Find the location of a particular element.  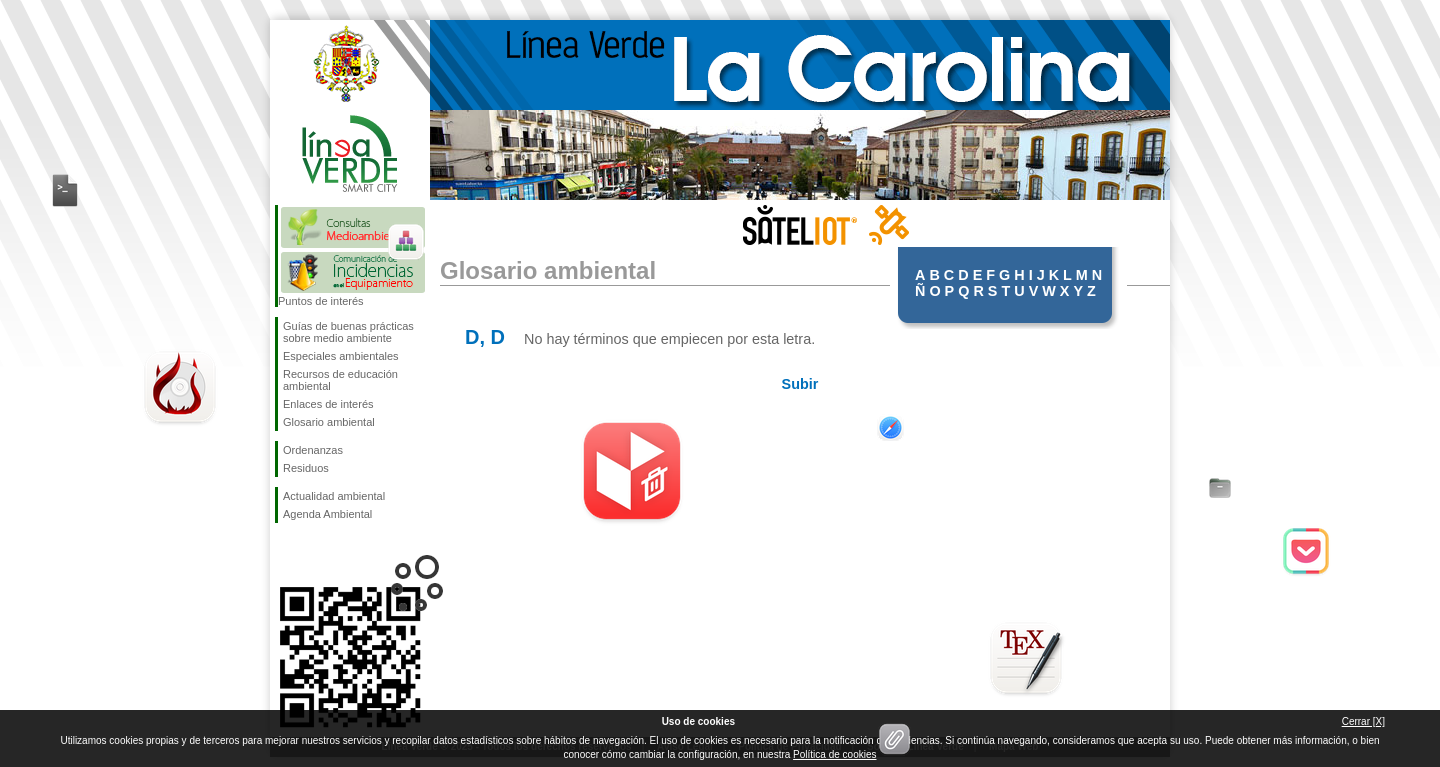

open device hierarchy settings is located at coordinates (406, 242).